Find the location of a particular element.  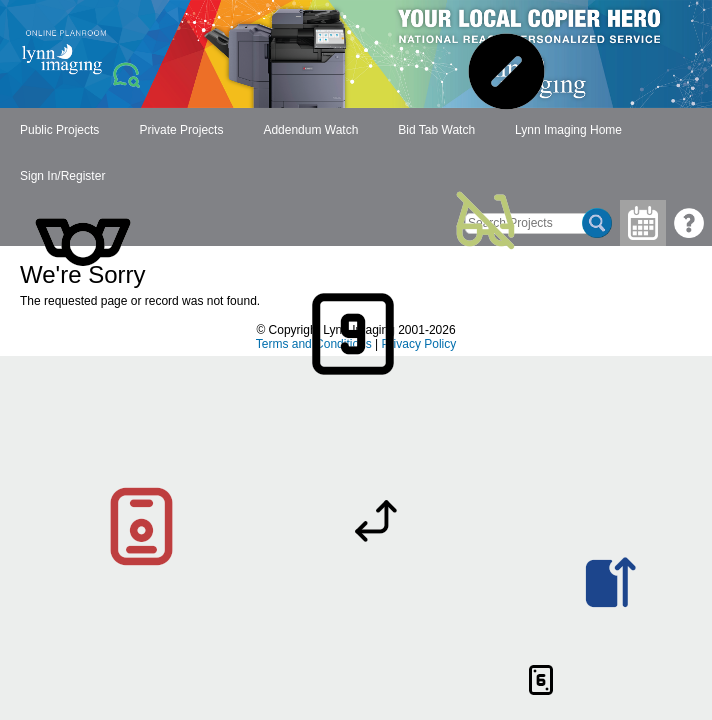

indicates a blocked or prohibited action is located at coordinates (506, 71).